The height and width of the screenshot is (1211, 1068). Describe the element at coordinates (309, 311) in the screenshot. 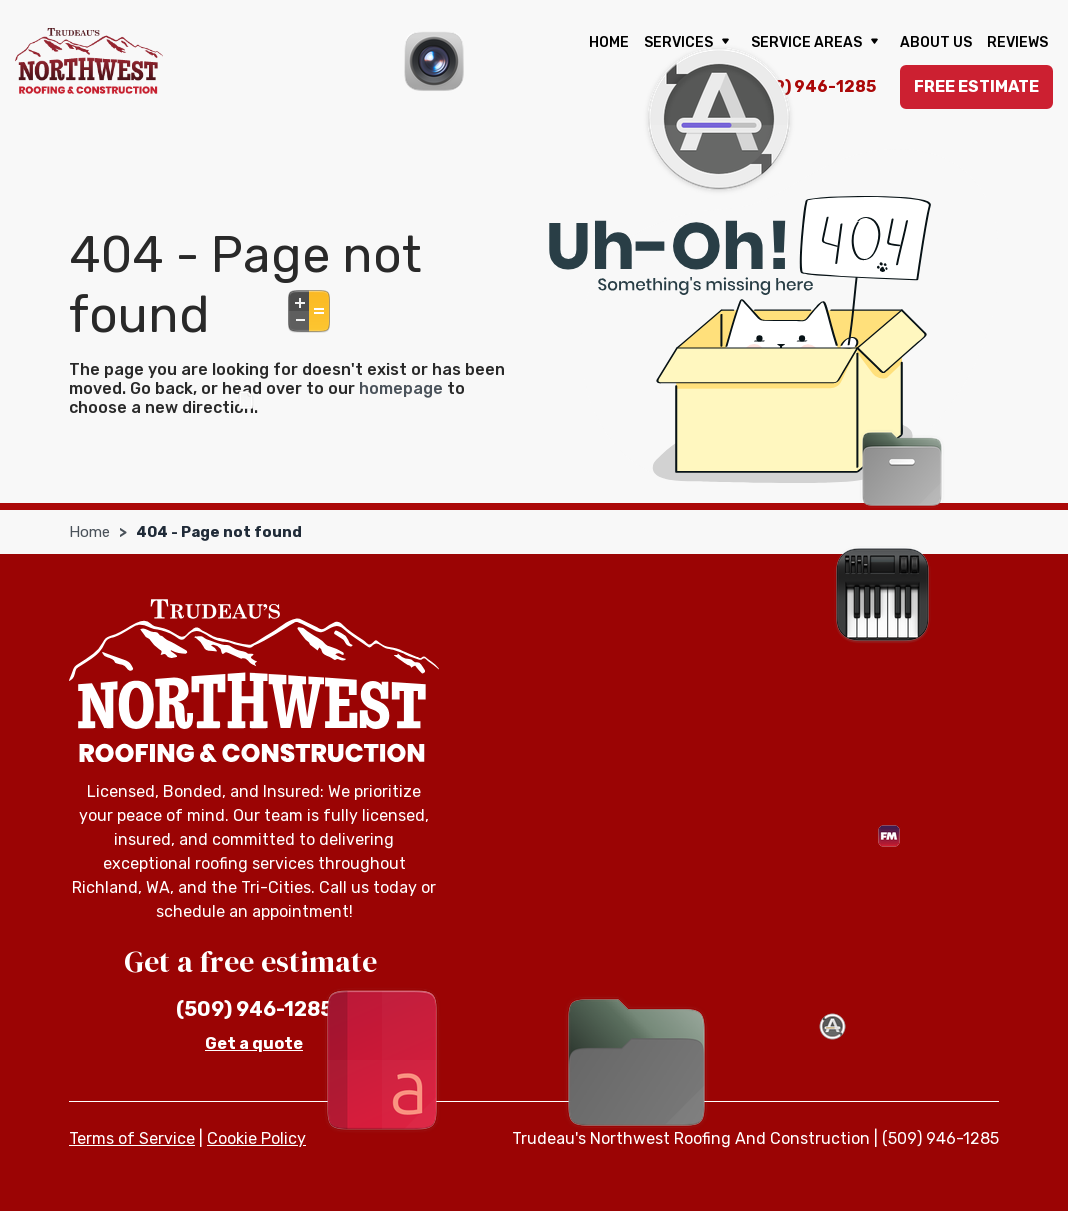

I see `open the calculator app` at that location.